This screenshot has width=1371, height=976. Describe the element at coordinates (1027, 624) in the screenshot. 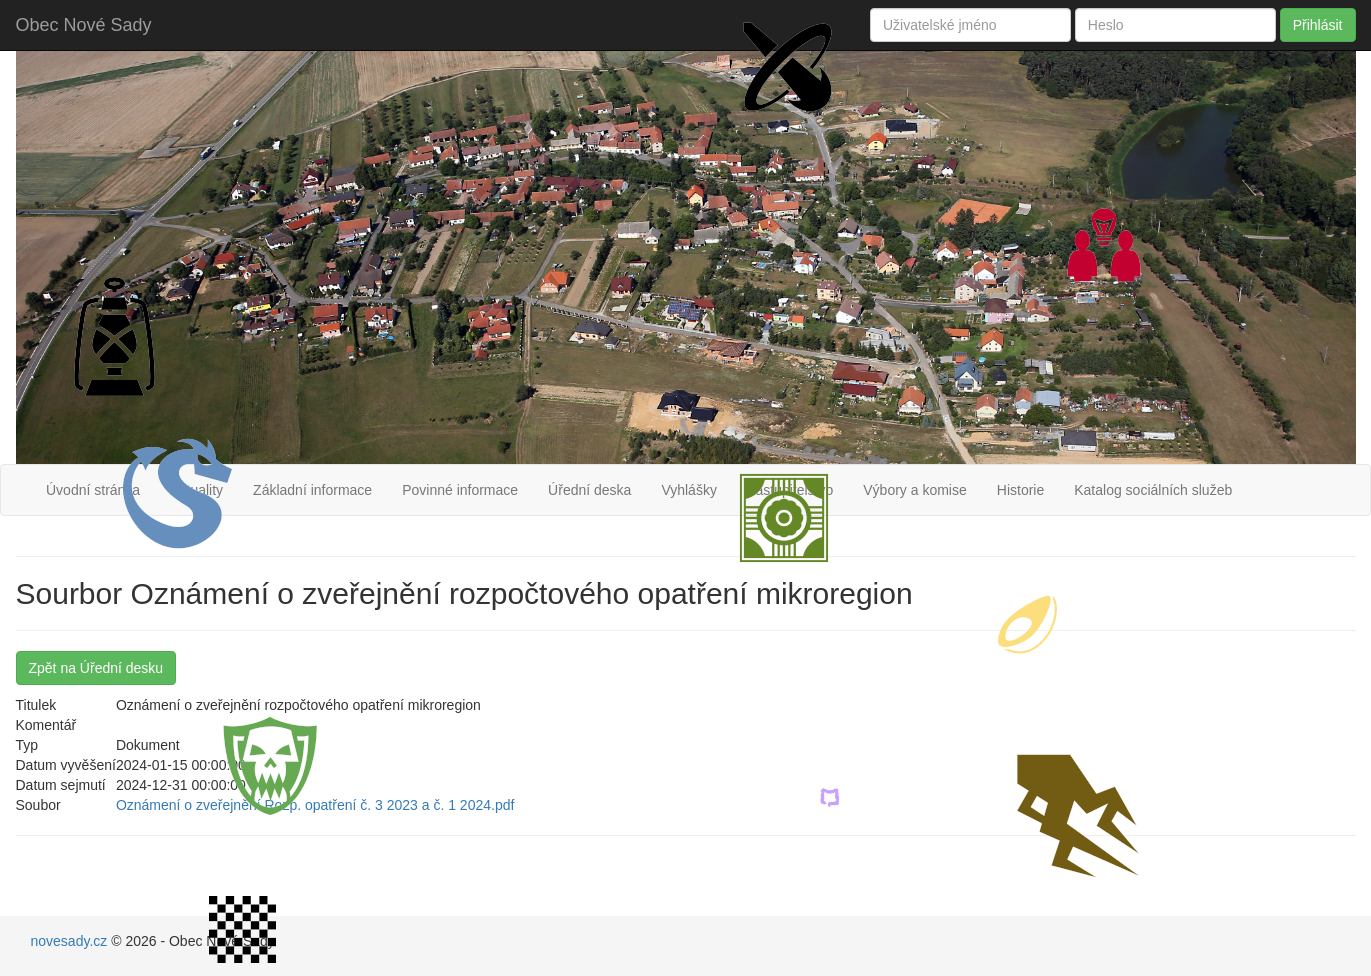

I see `select avocado ingredient or topping` at that location.